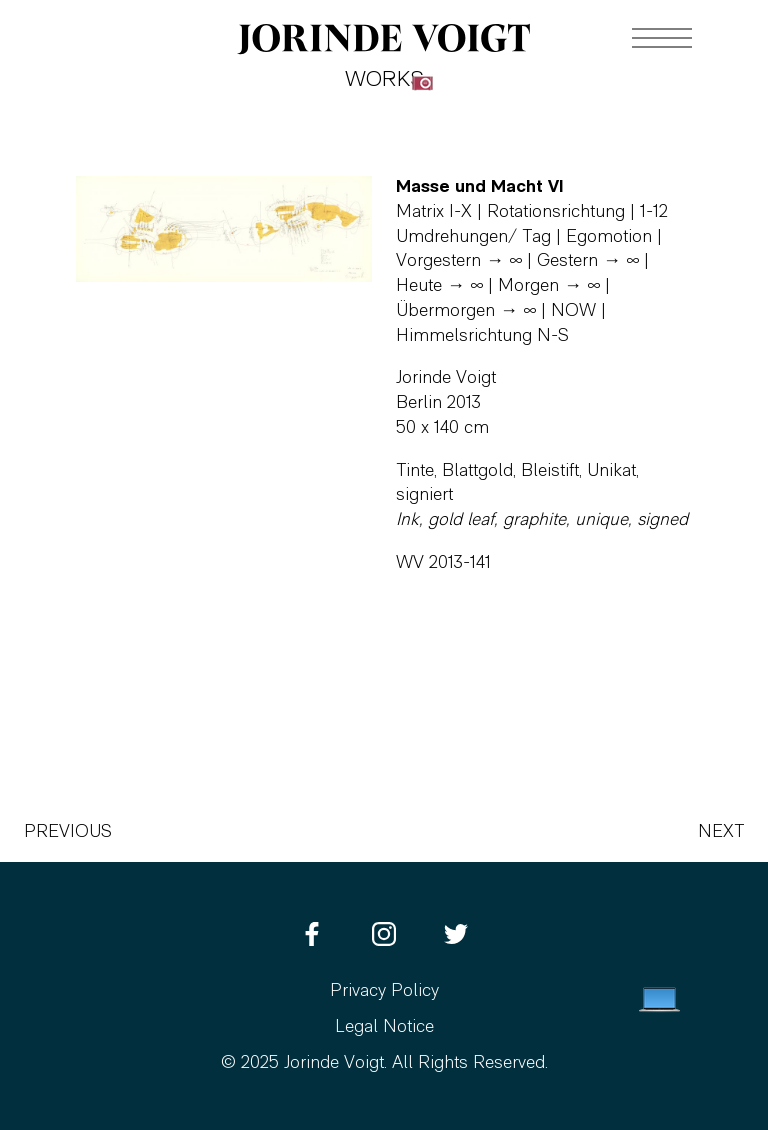  What do you see at coordinates (659, 998) in the screenshot?
I see `indicates this mac device in system preferences` at bounding box center [659, 998].